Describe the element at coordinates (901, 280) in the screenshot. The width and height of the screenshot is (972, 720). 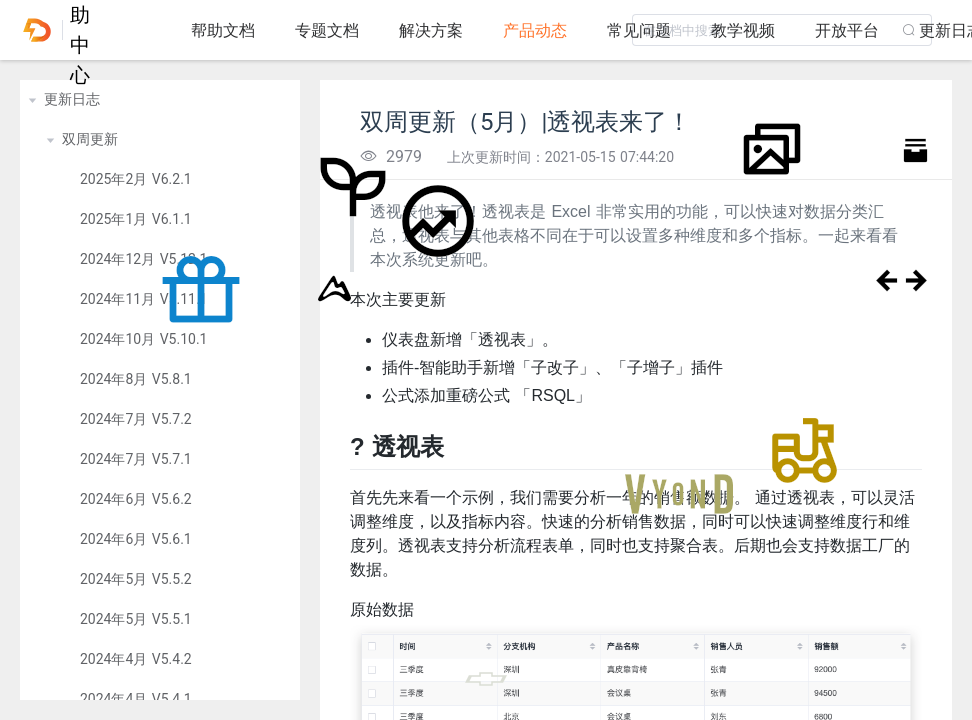
I see `expand content horizontally` at that location.